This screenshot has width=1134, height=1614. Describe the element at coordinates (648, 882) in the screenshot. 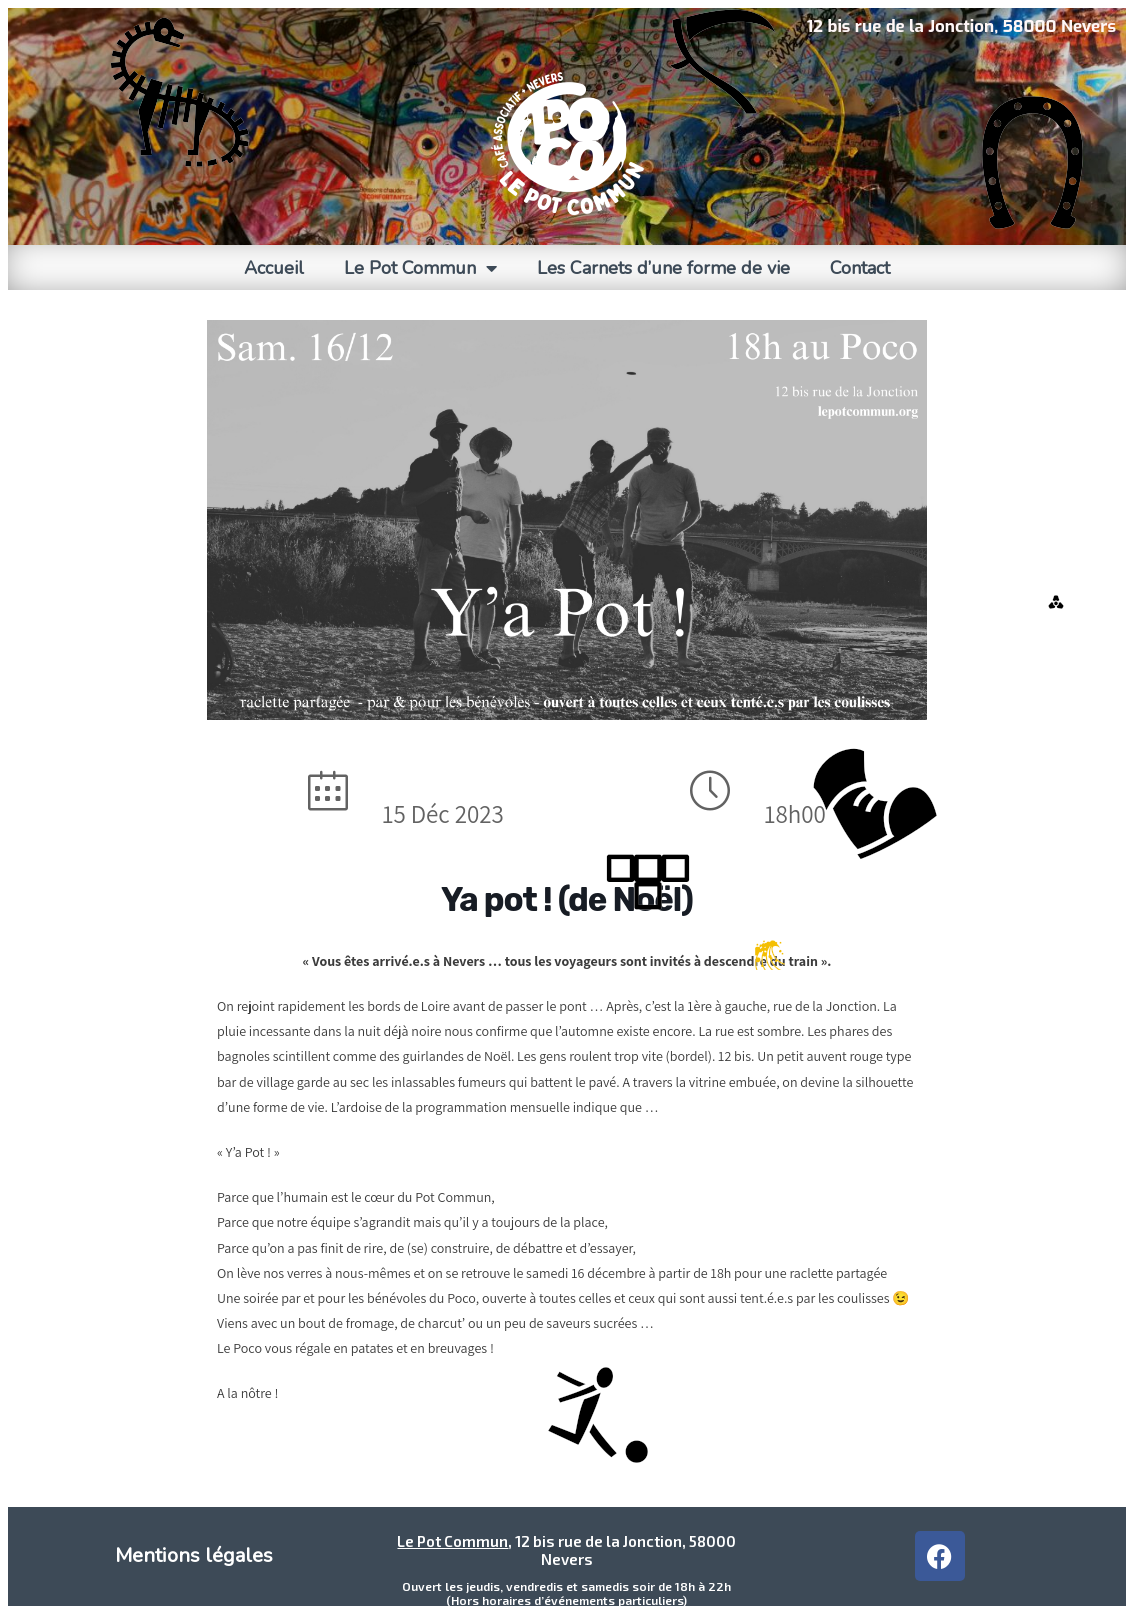

I see `place a t-shaped tetris block` at that location.